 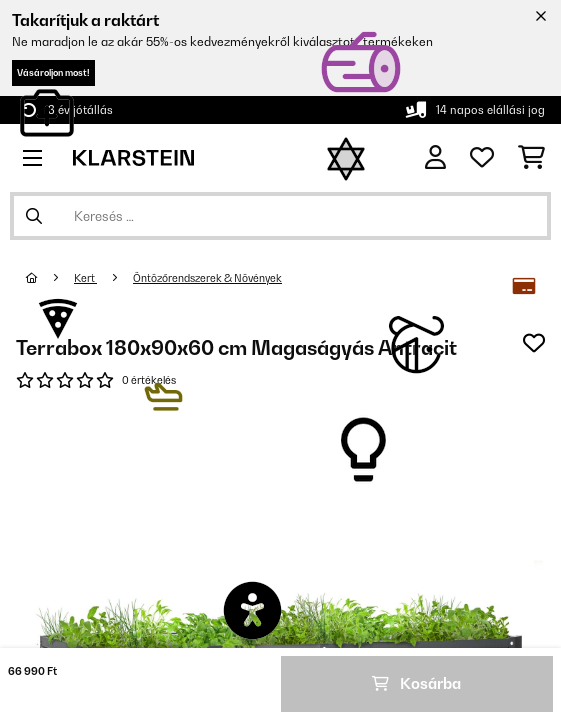 I want to click on view activity log or history, so click(x=361, y=66).